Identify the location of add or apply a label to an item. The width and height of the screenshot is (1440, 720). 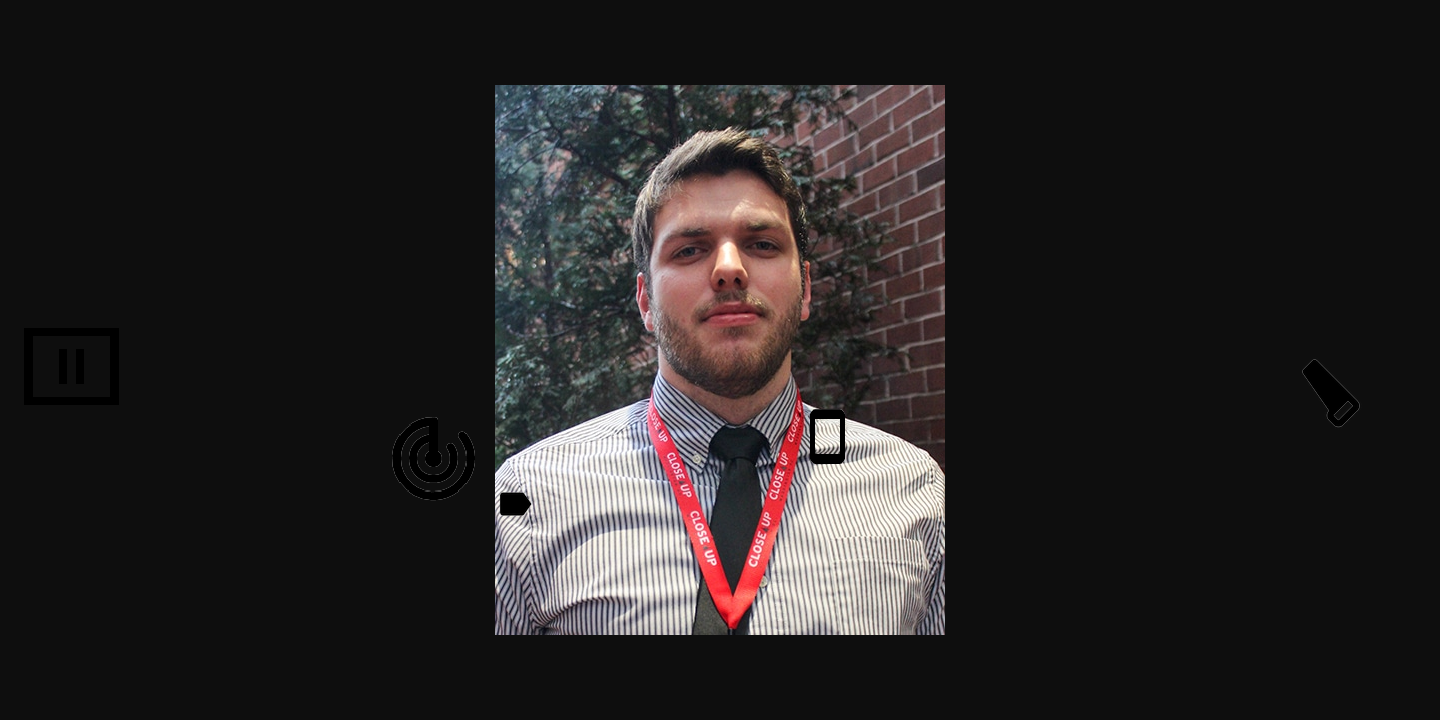
(515, 504).